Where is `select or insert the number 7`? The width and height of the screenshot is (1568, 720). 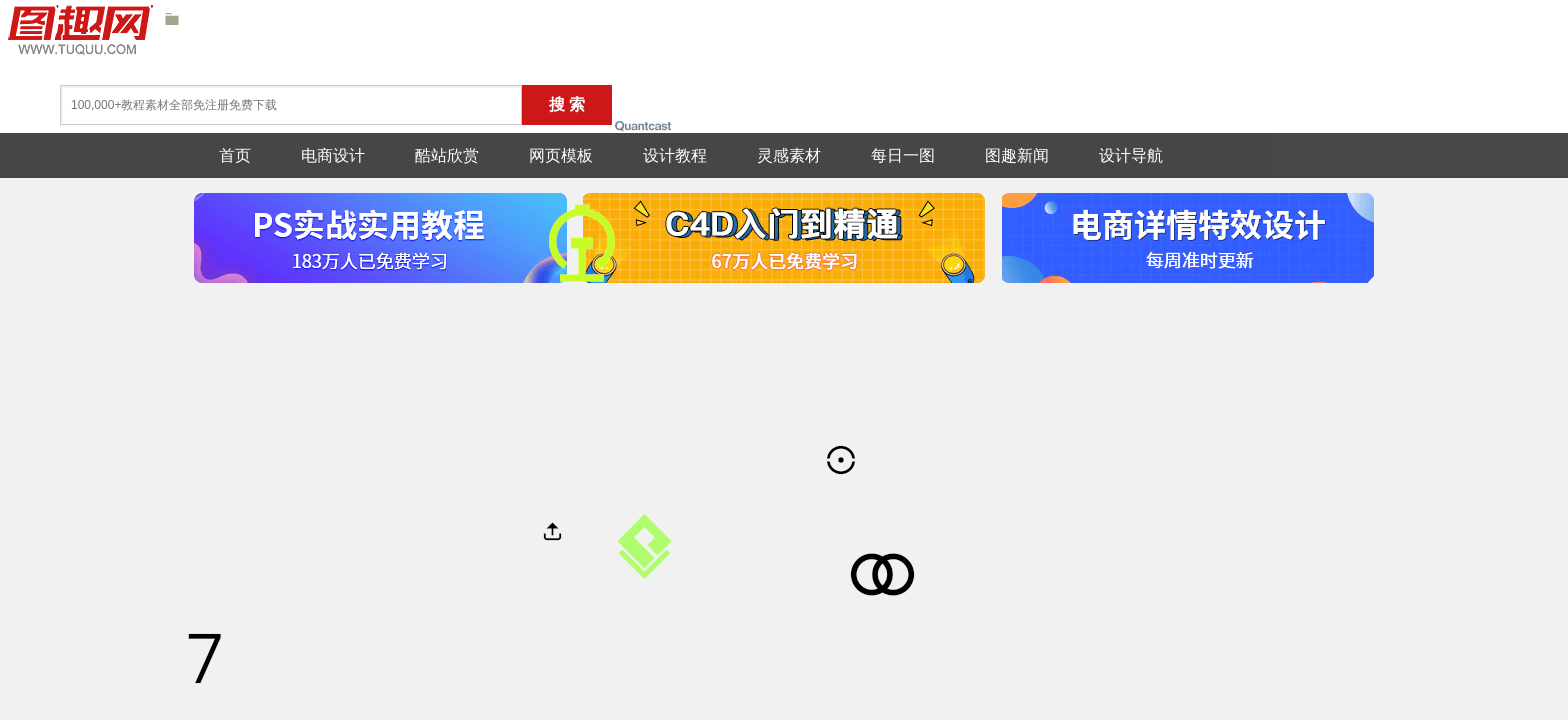 select or insert the number 7 is located at coordinates (203, 658).